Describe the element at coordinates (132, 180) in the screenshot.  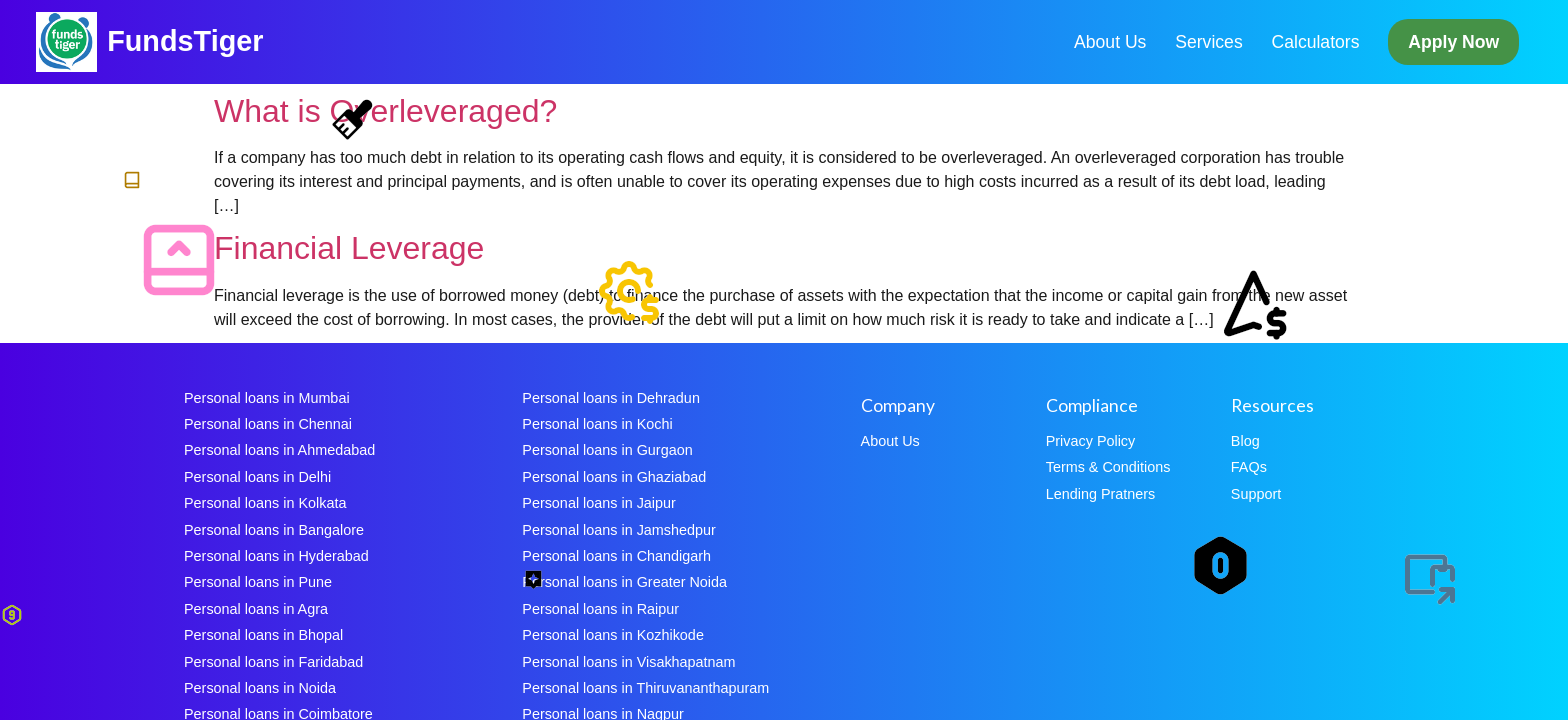
I see `open reading or library section` at that location.